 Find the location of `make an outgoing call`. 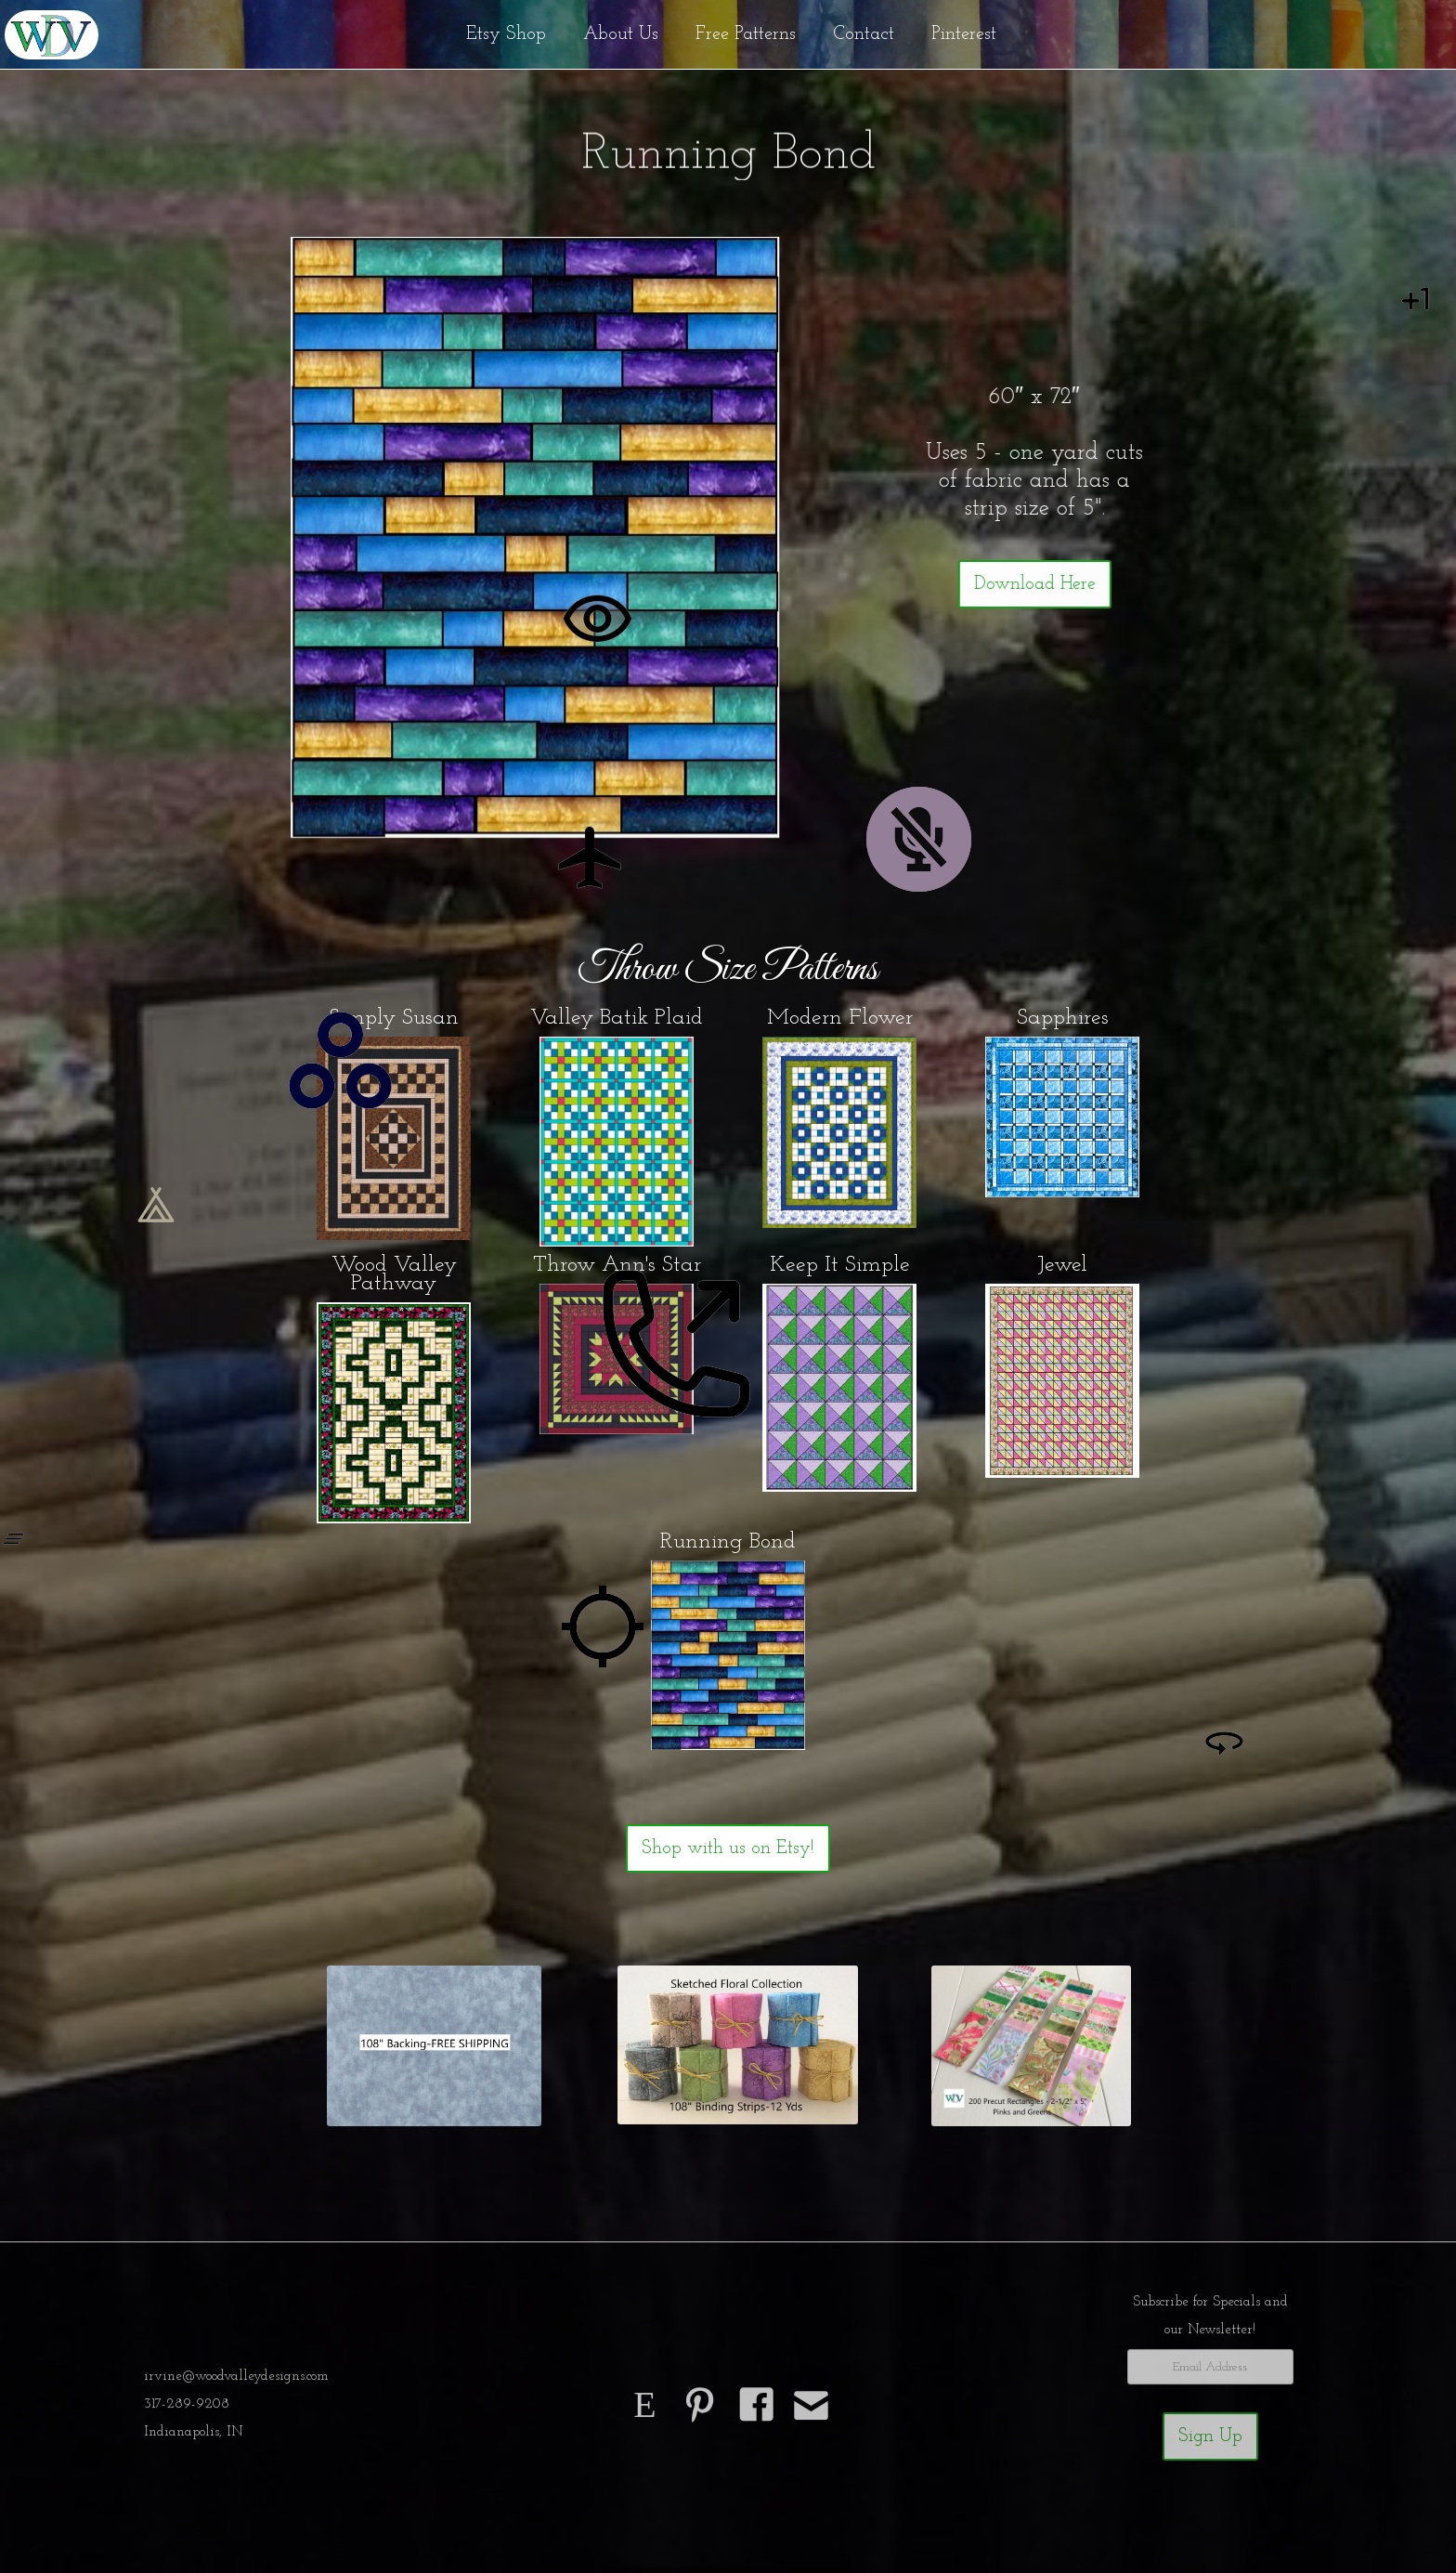

make an outgoing call is located at coordinates (676, 1343).